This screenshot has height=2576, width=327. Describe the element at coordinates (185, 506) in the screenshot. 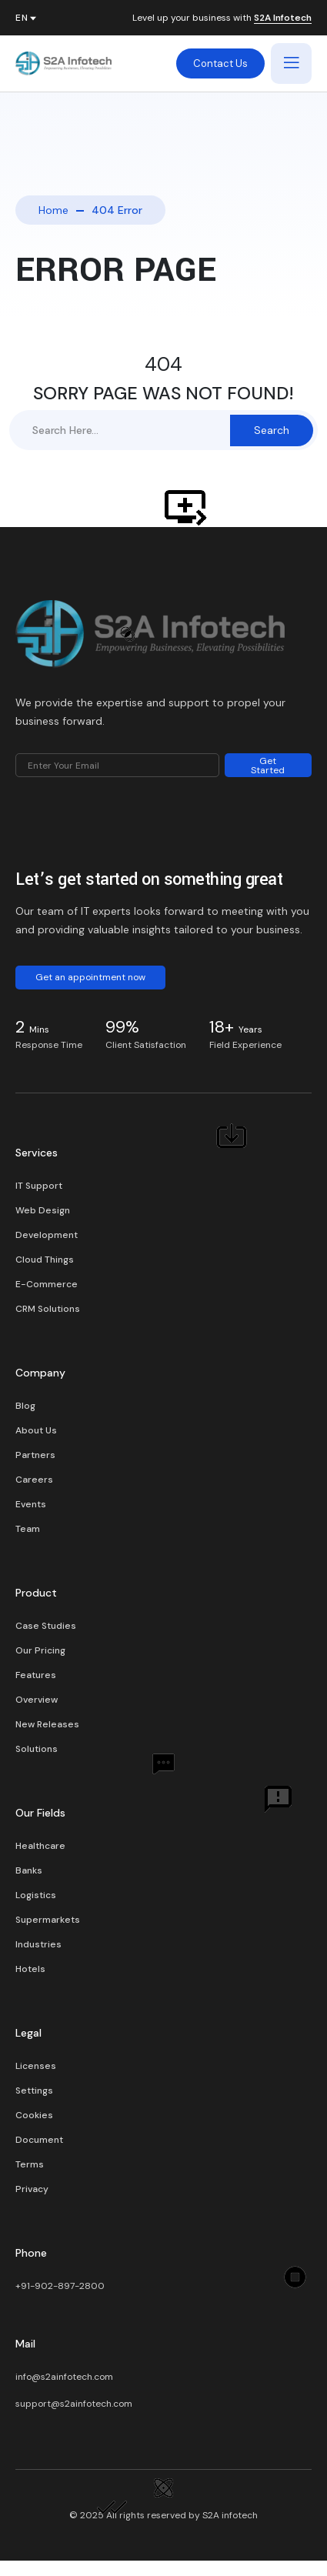

I see `add to play next in queue` at that location.